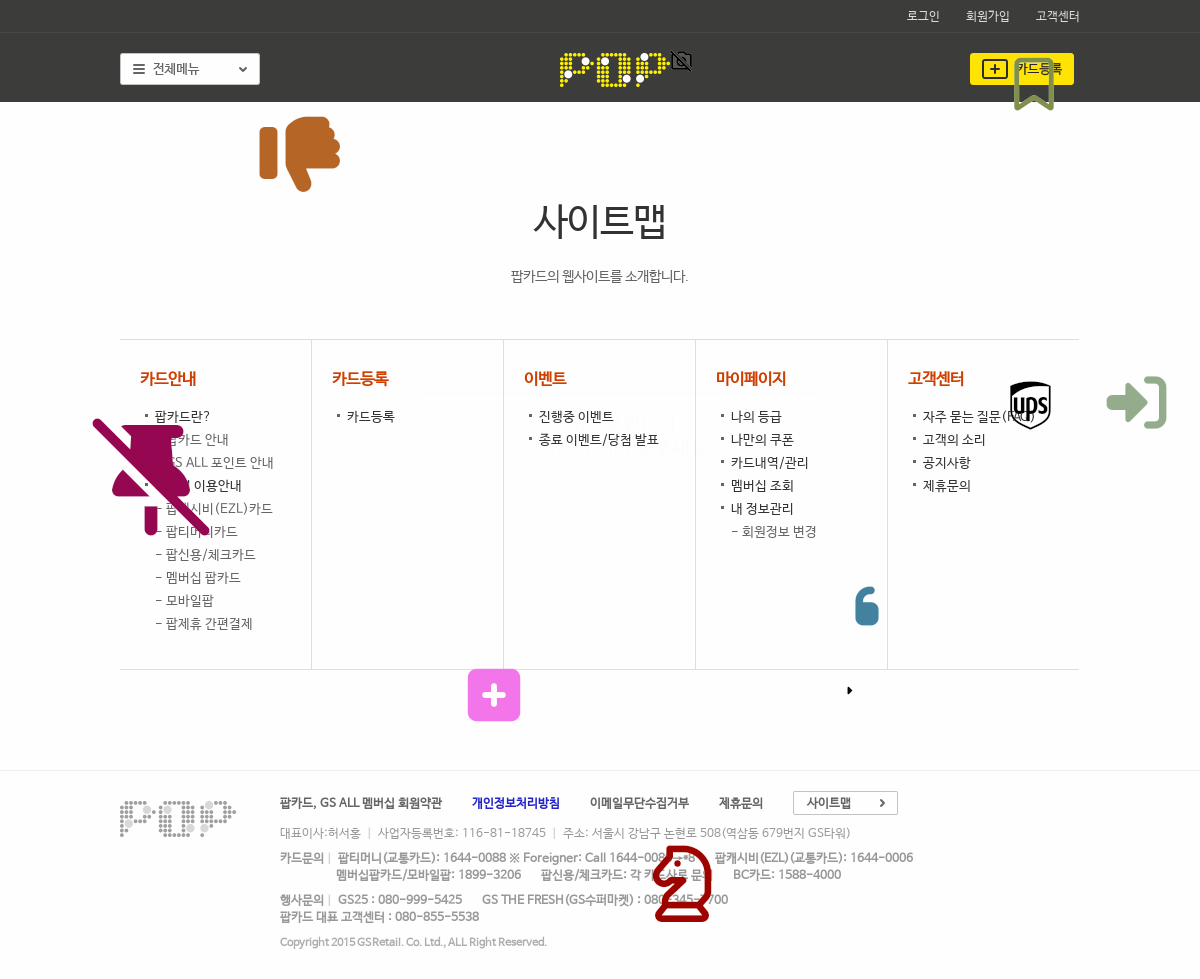 This screenshot has height=979, width=1200. Describe the element at coordinates (494, 695) in the screenshot. I see `add a new item` at that location.